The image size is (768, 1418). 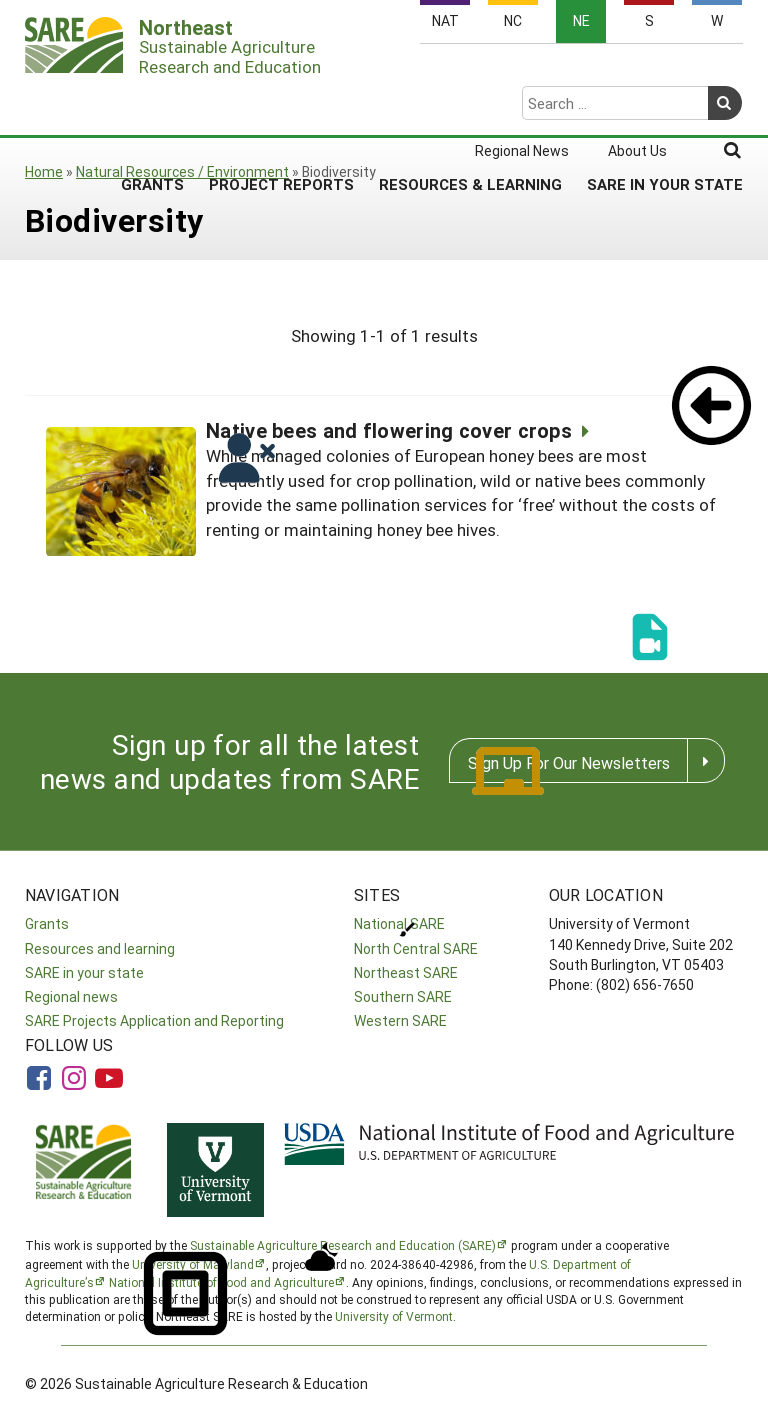 I want to click on access classroom or educational content, so click(x=508, y=771).